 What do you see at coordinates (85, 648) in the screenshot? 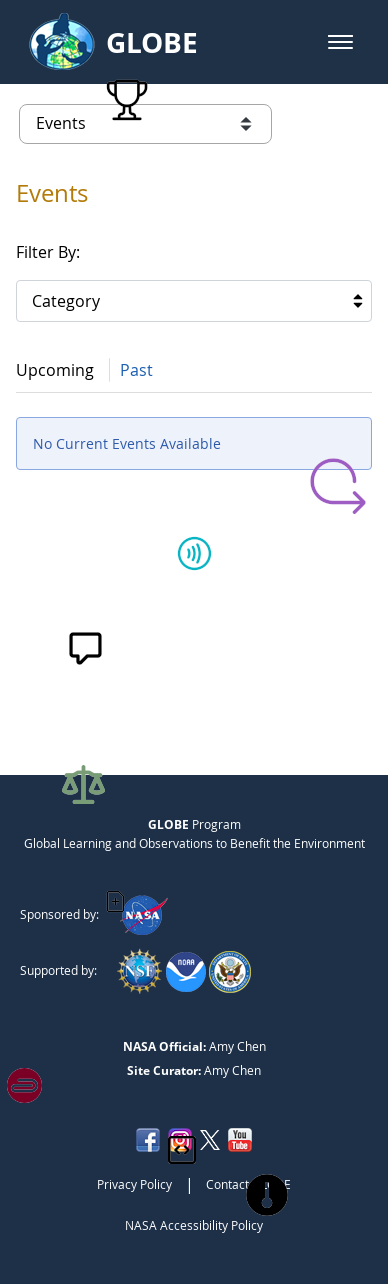
I see `open comments section` at bounding box center [85, 648].